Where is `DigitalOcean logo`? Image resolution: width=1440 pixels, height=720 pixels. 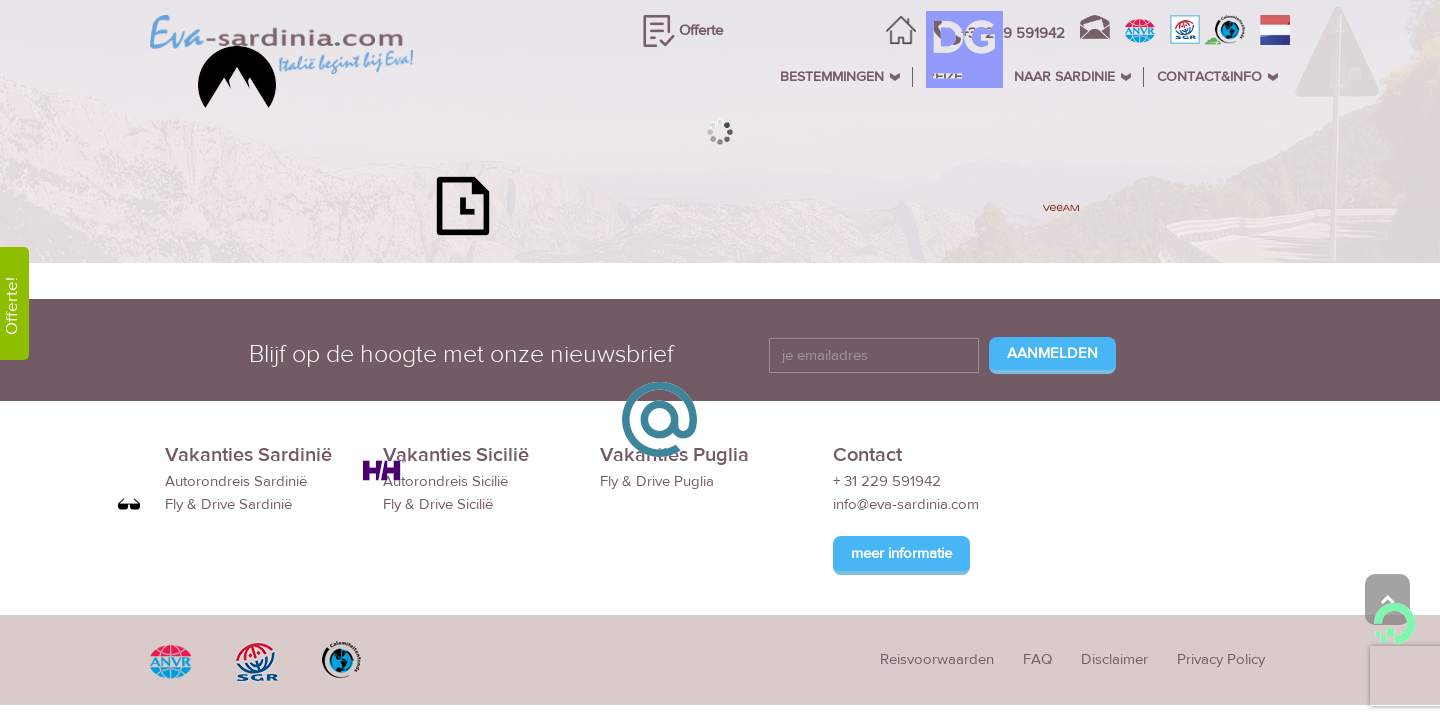
DigitalOcean logo is located at coordinates (1394, 623).